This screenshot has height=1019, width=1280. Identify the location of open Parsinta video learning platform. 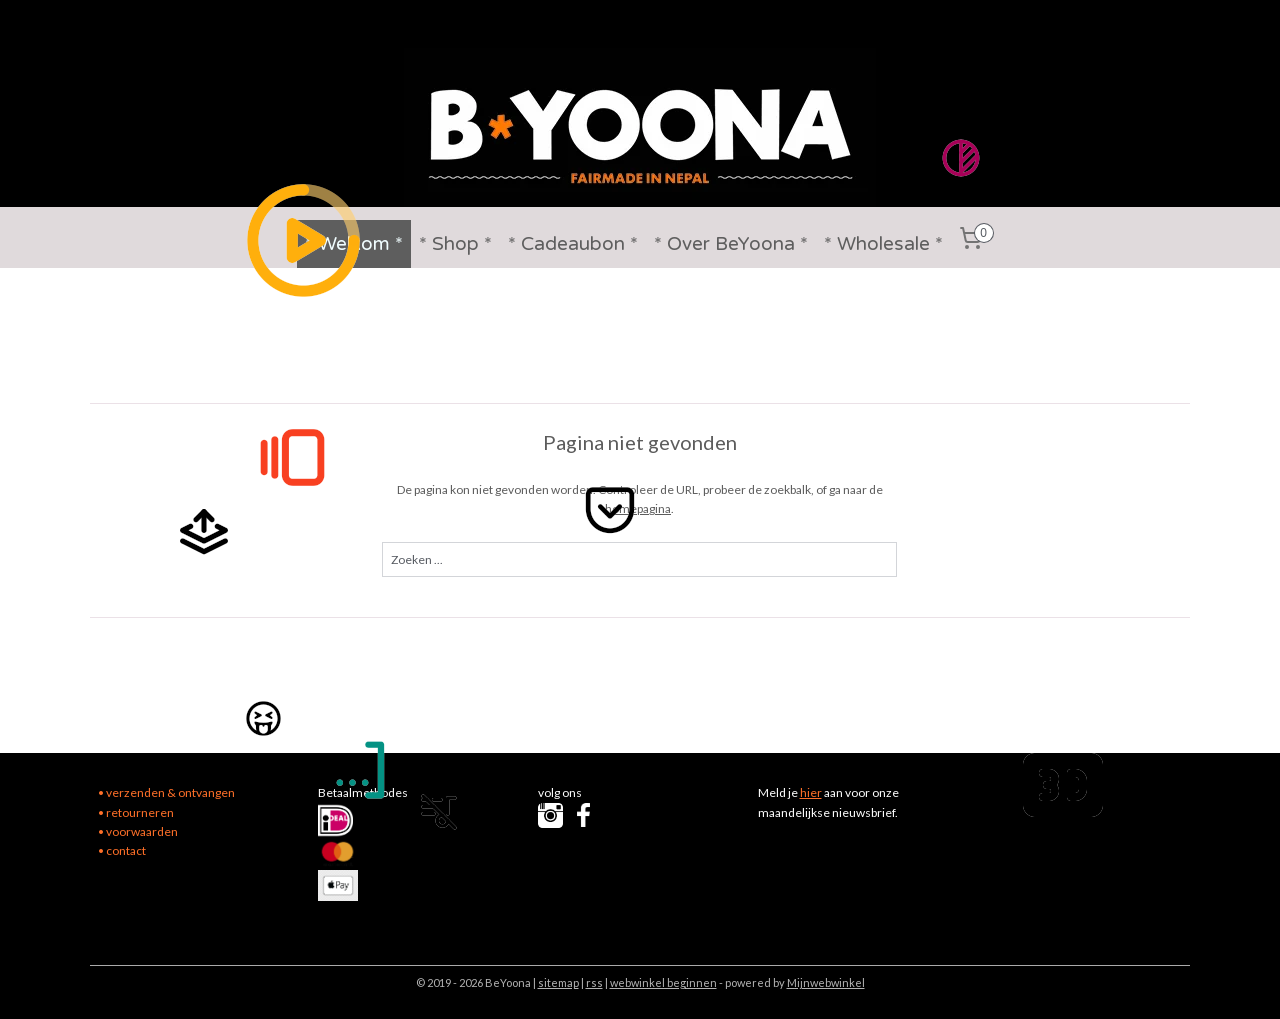
(303, 240).